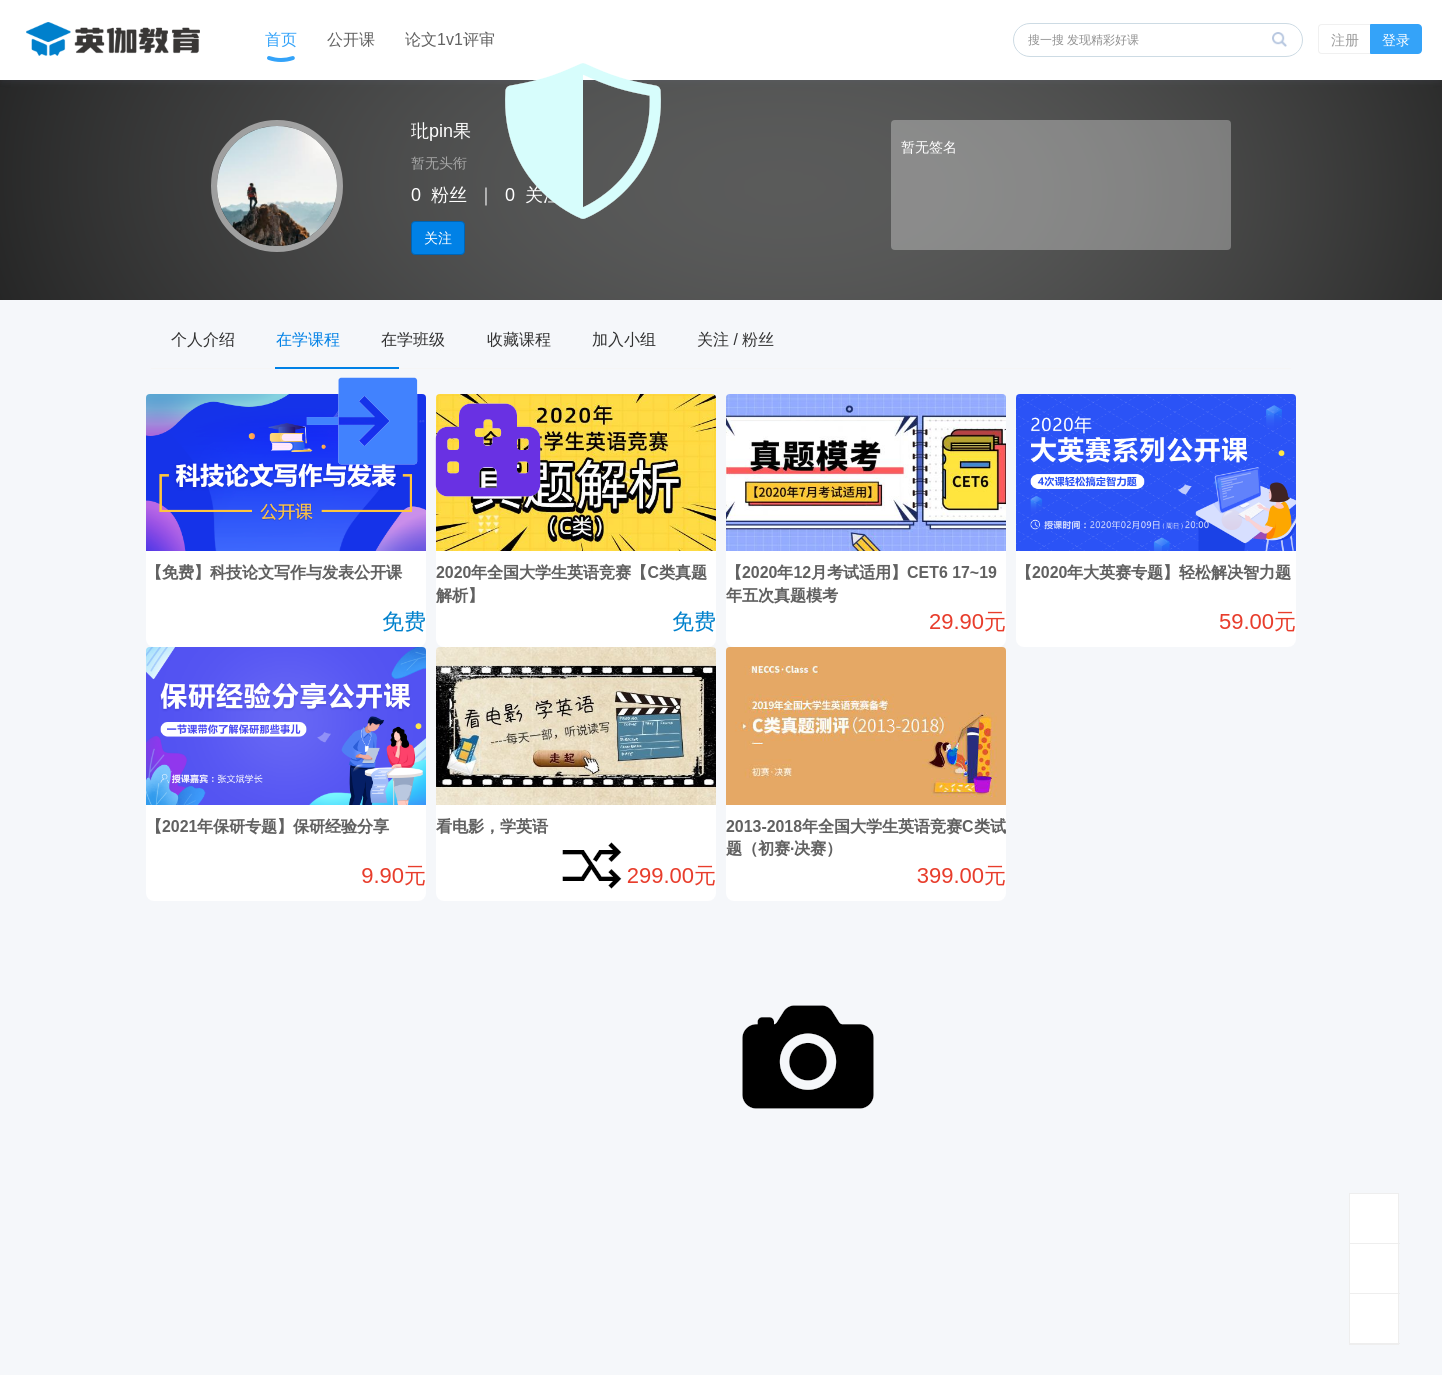  I want to click on take a photo, so click(808, 1057).